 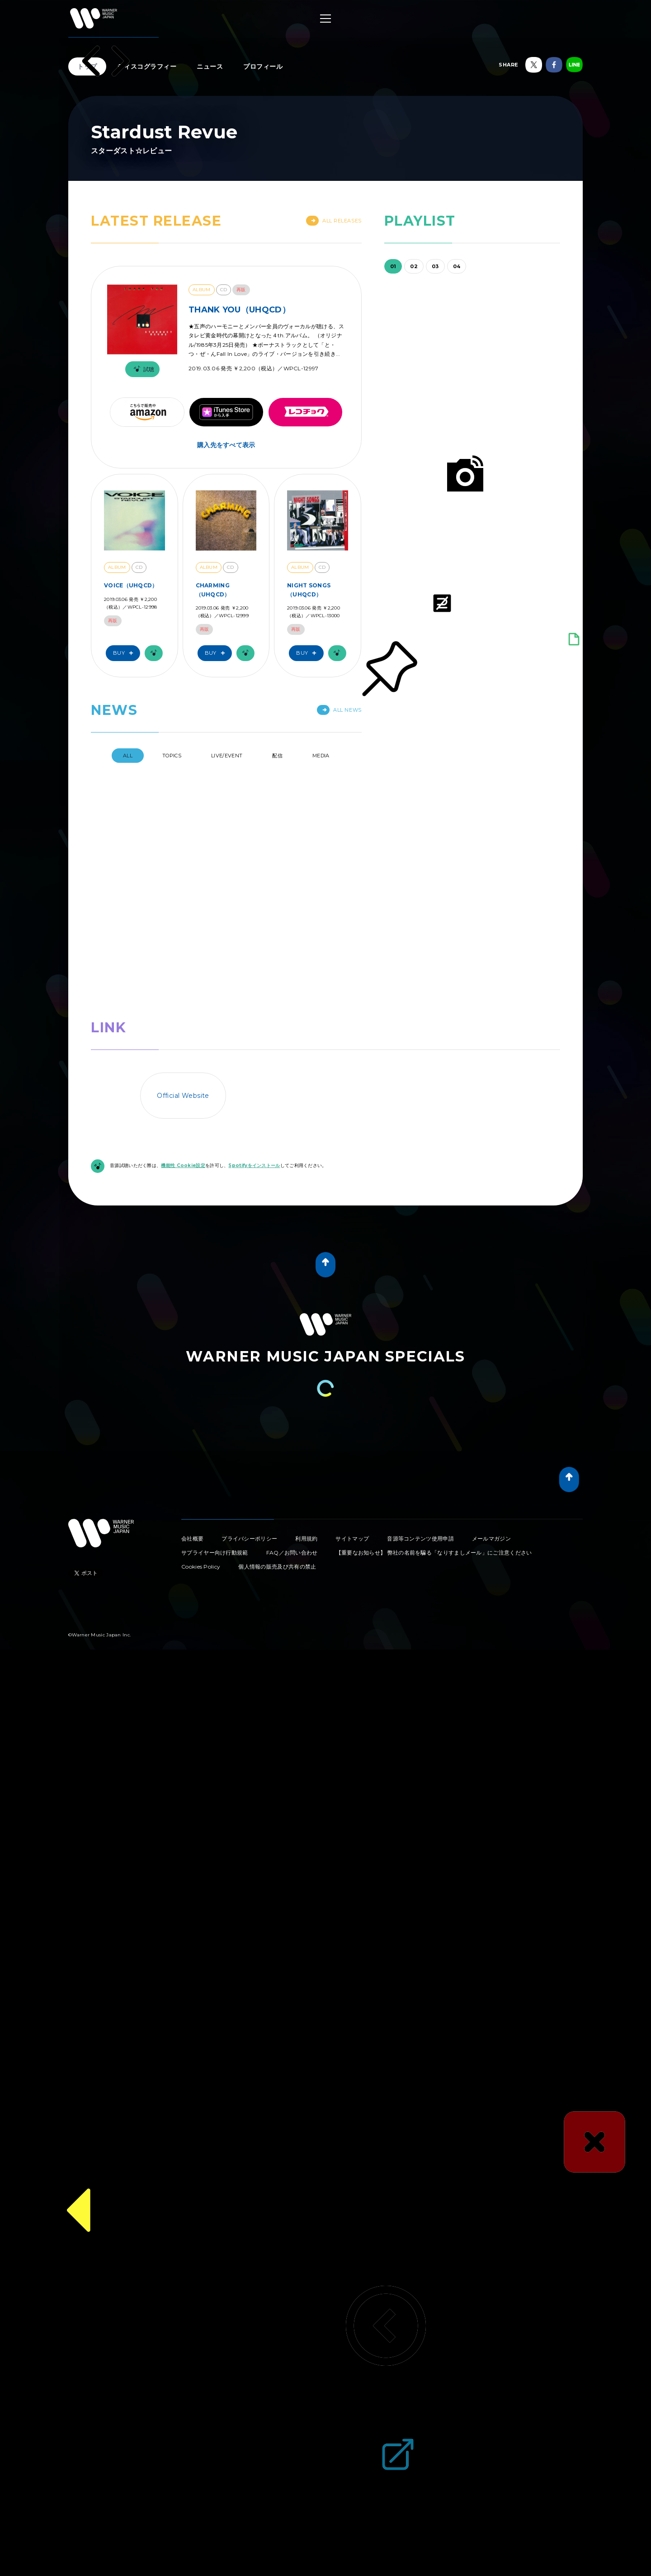 What do you see at coordinates (106, 61) in the screenshot?
I see `view source code` at bounding box center [106, 61].